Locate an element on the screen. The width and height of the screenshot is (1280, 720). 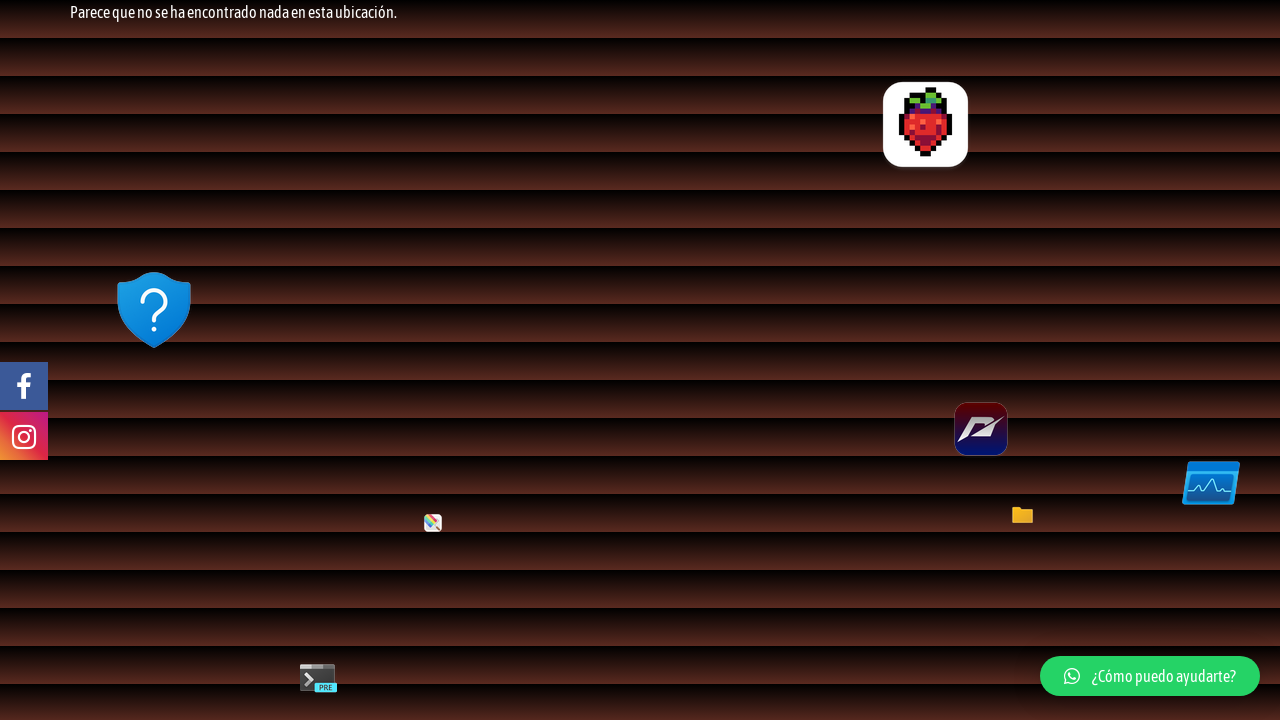
open the Celeste app is located at coordinates (925, 124).